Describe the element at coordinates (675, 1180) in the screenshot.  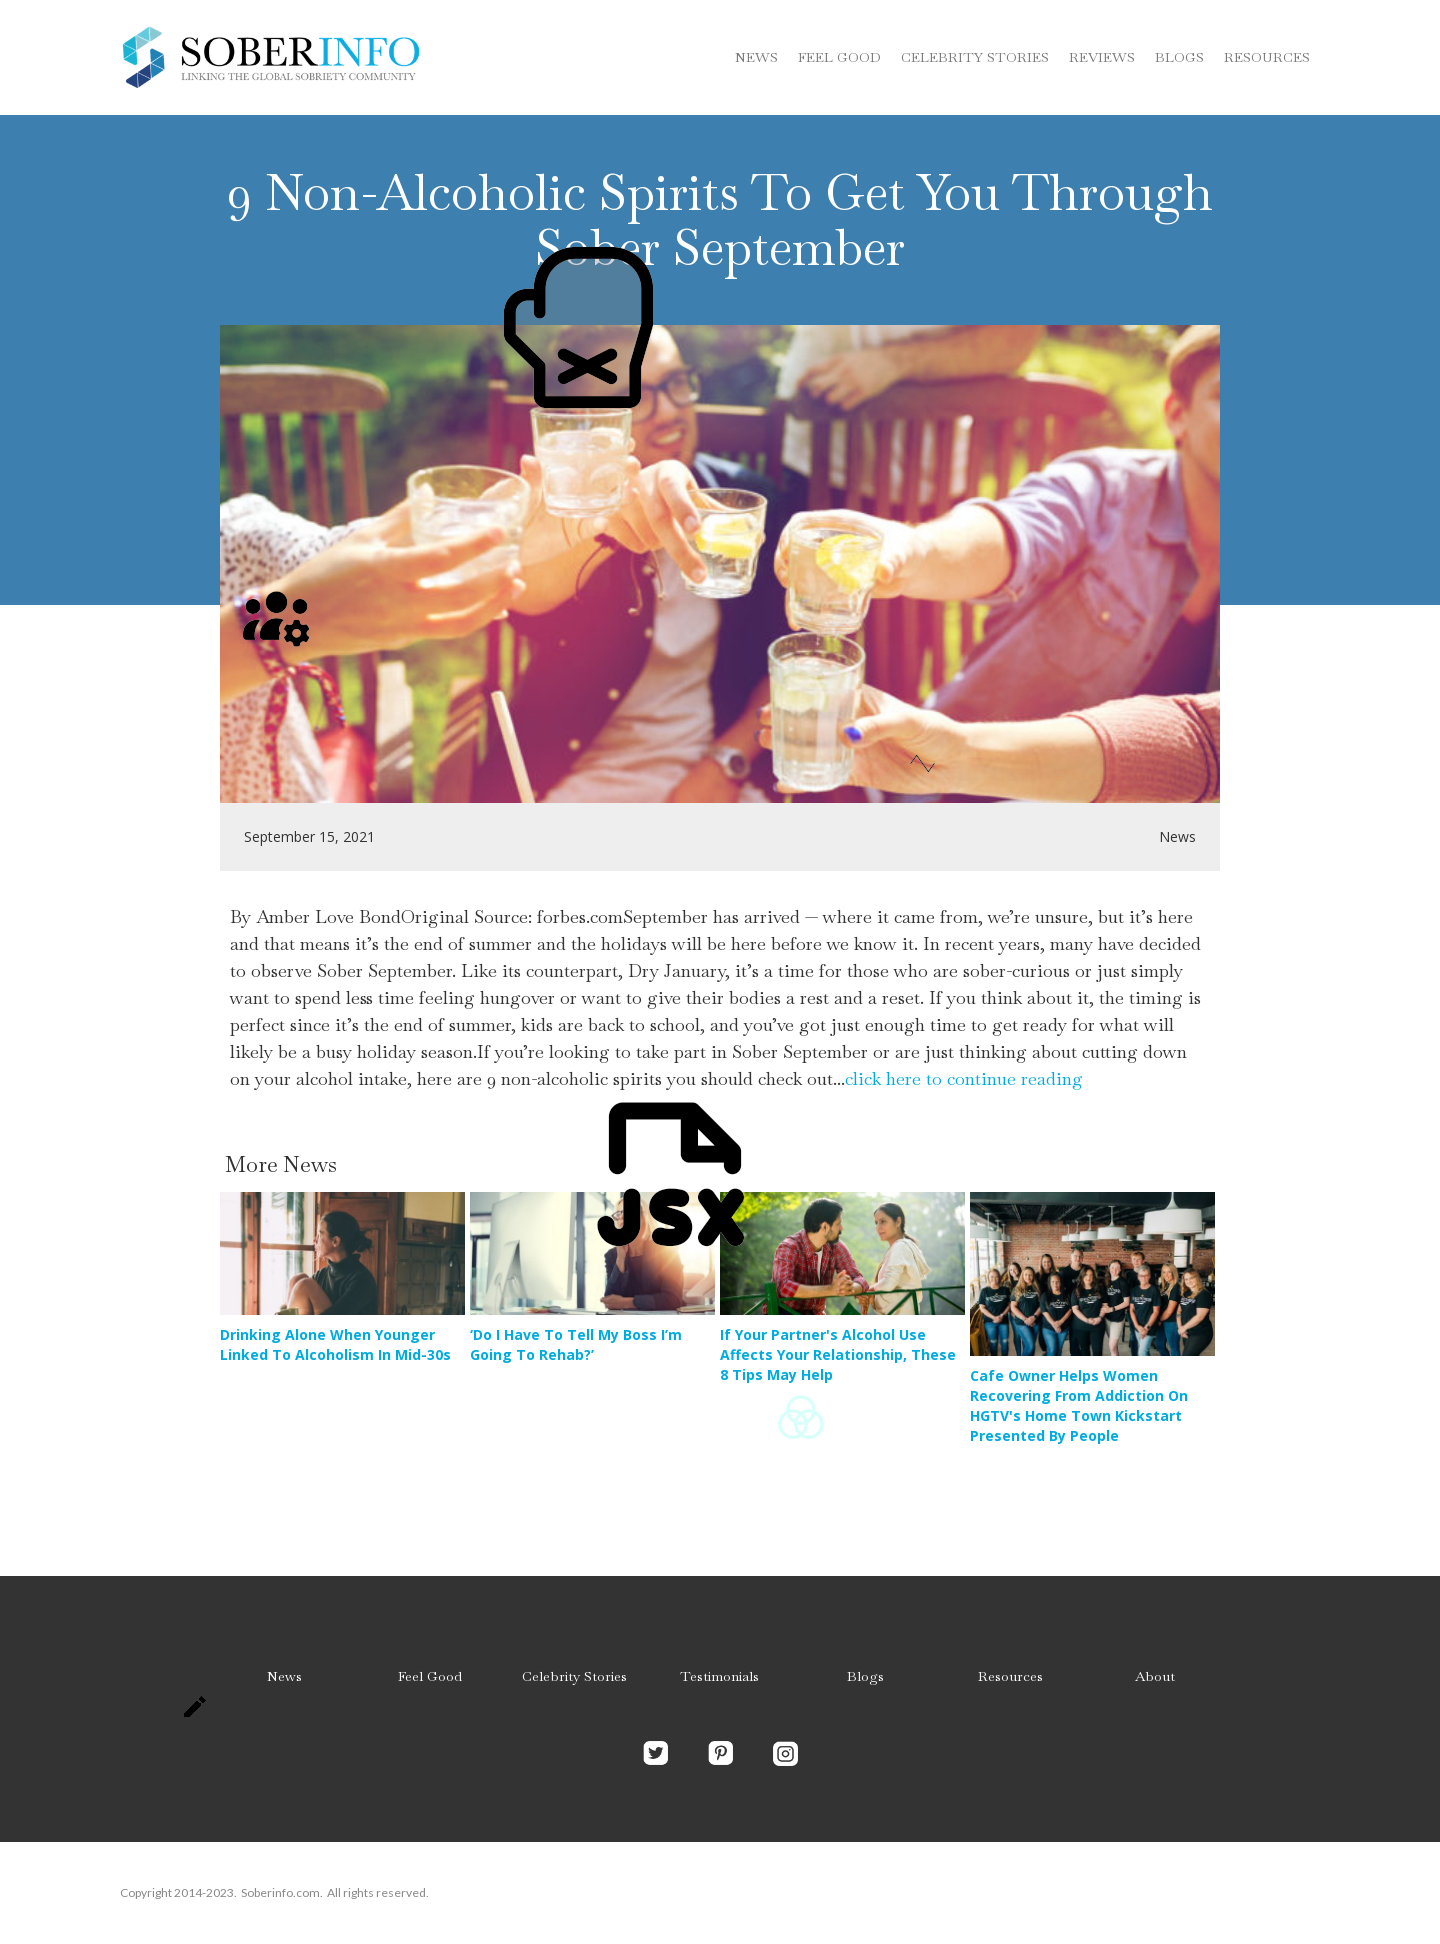
I see `jsx file type indicator` at that location.